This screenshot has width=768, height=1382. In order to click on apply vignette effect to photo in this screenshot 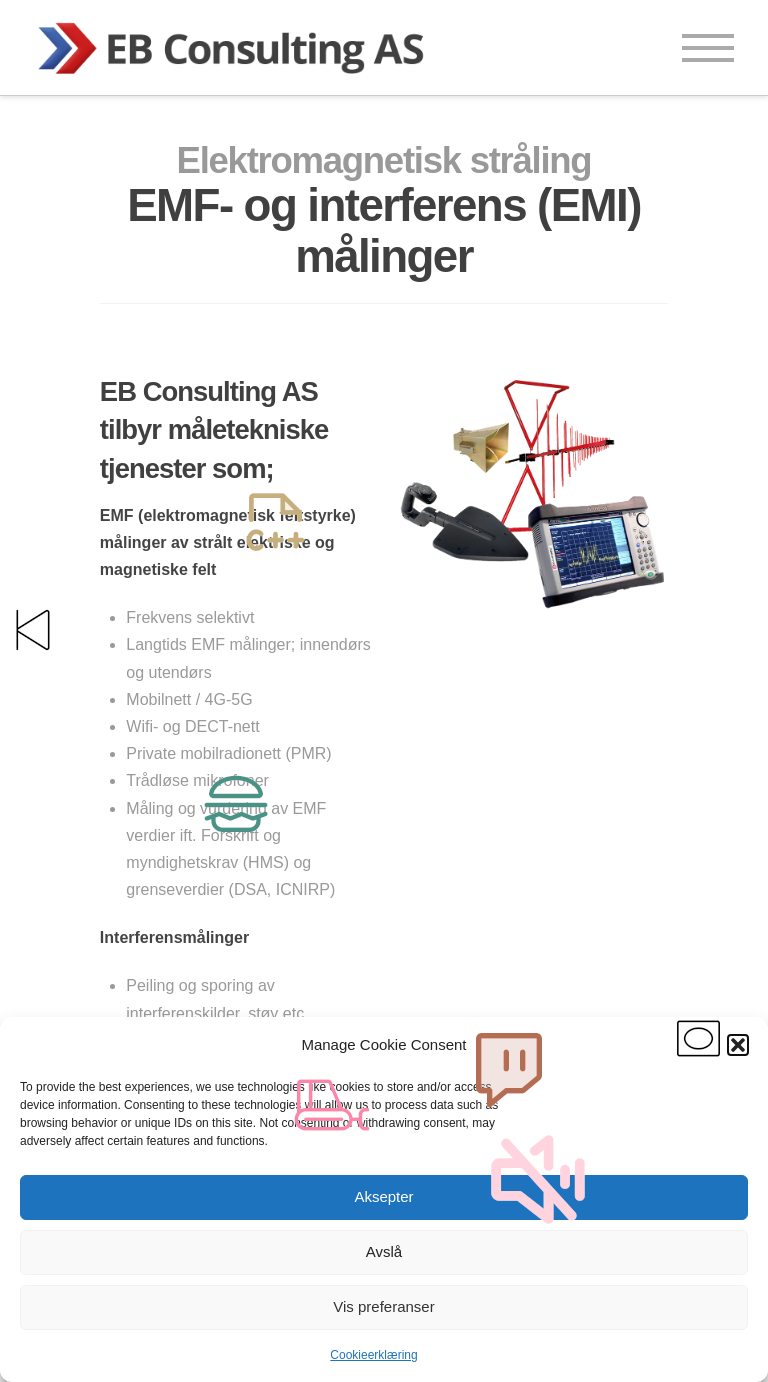, I will do `click(698, 1038)`.